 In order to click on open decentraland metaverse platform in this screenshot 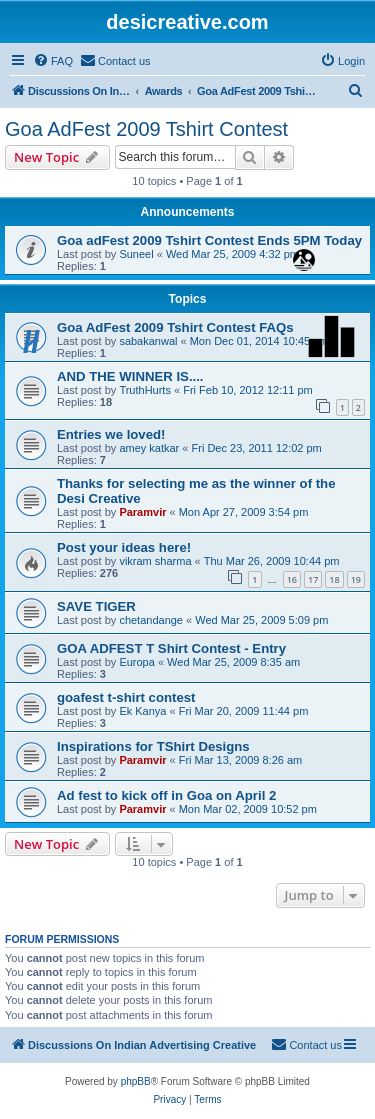, I will do `click(304, 260)`.